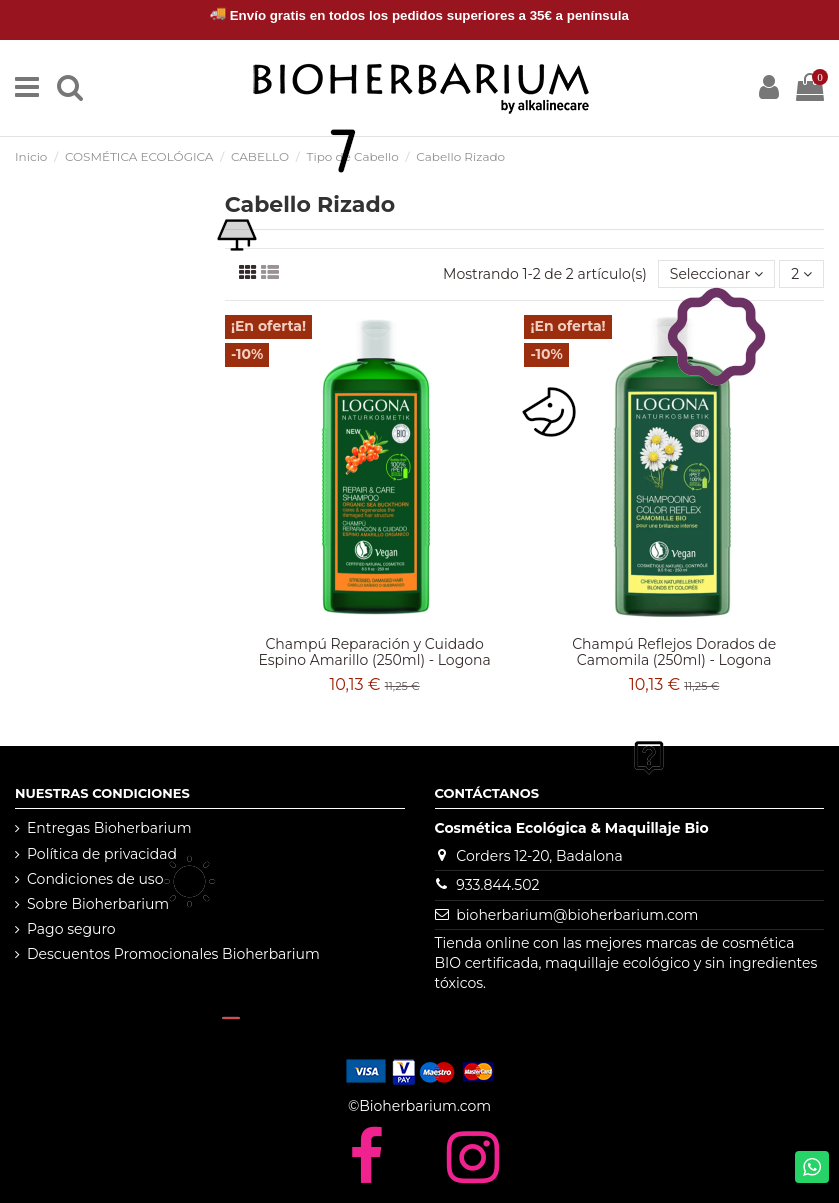  What do you see at coordinates (189, 881) in the screenshot?
I see `switch to light mode` at bounding box center [189, 881].